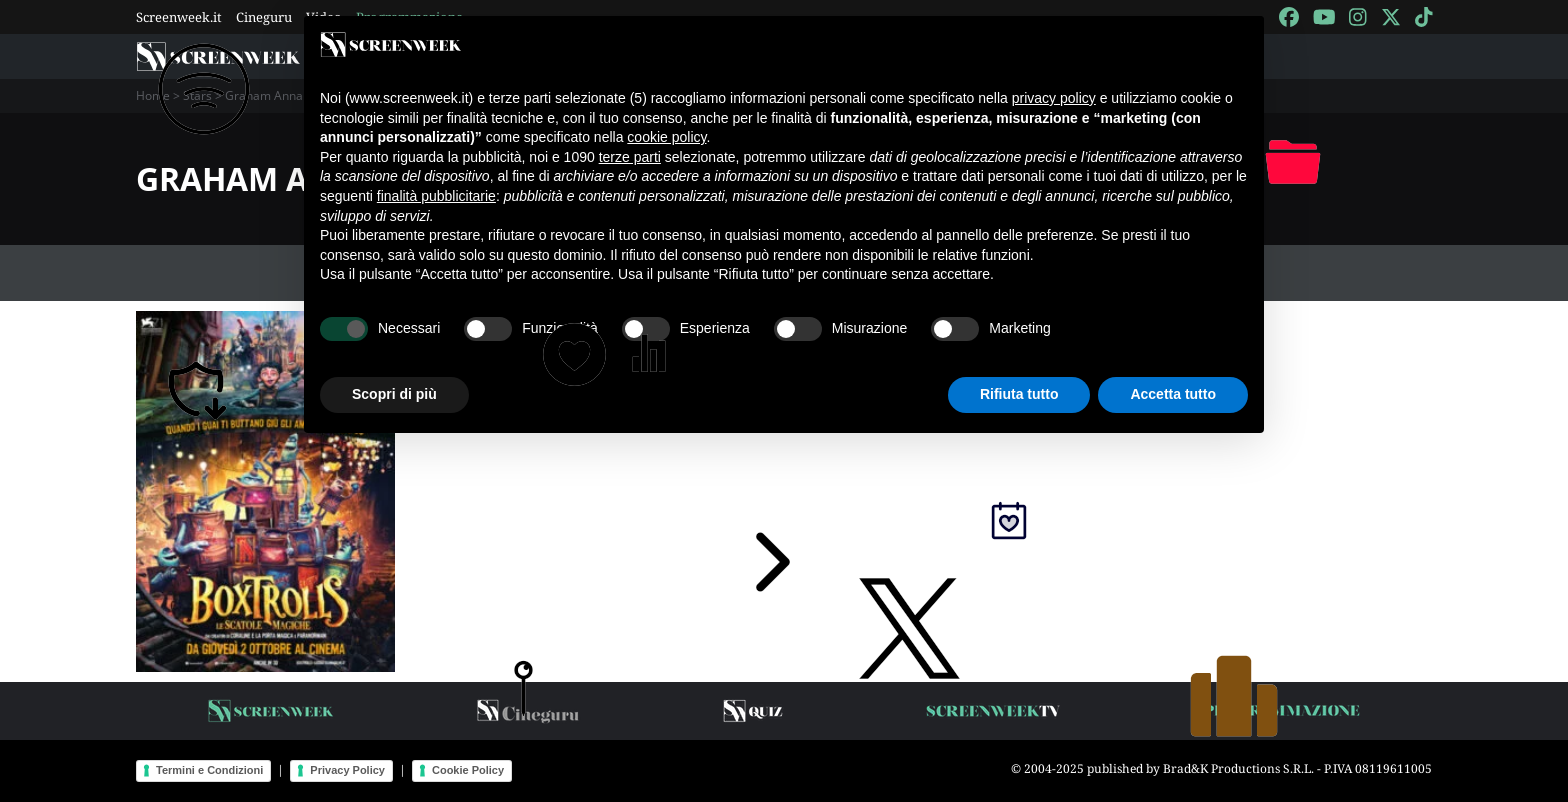 The width and height of the screenshot is (1568, 802). What do you see at coordinates (196, 389) in the screenshot?
I see `security level decreased` at bounding box center [196, 389].